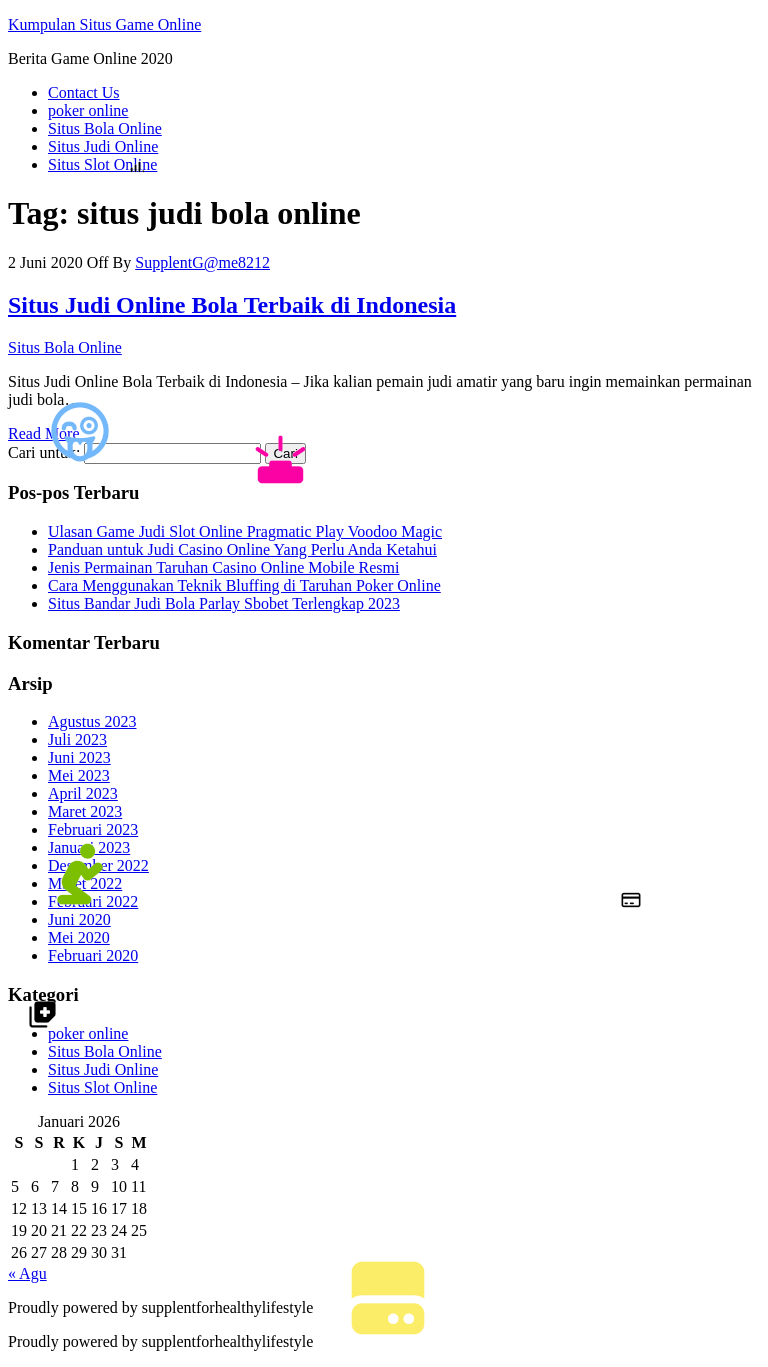 The height and width of the screenshot is (1367, 768). What do you see at coordinates (280, 460) in the screenshot?
I see `indicates active land mine or explosive hazard` at bounding box center [280, 460].